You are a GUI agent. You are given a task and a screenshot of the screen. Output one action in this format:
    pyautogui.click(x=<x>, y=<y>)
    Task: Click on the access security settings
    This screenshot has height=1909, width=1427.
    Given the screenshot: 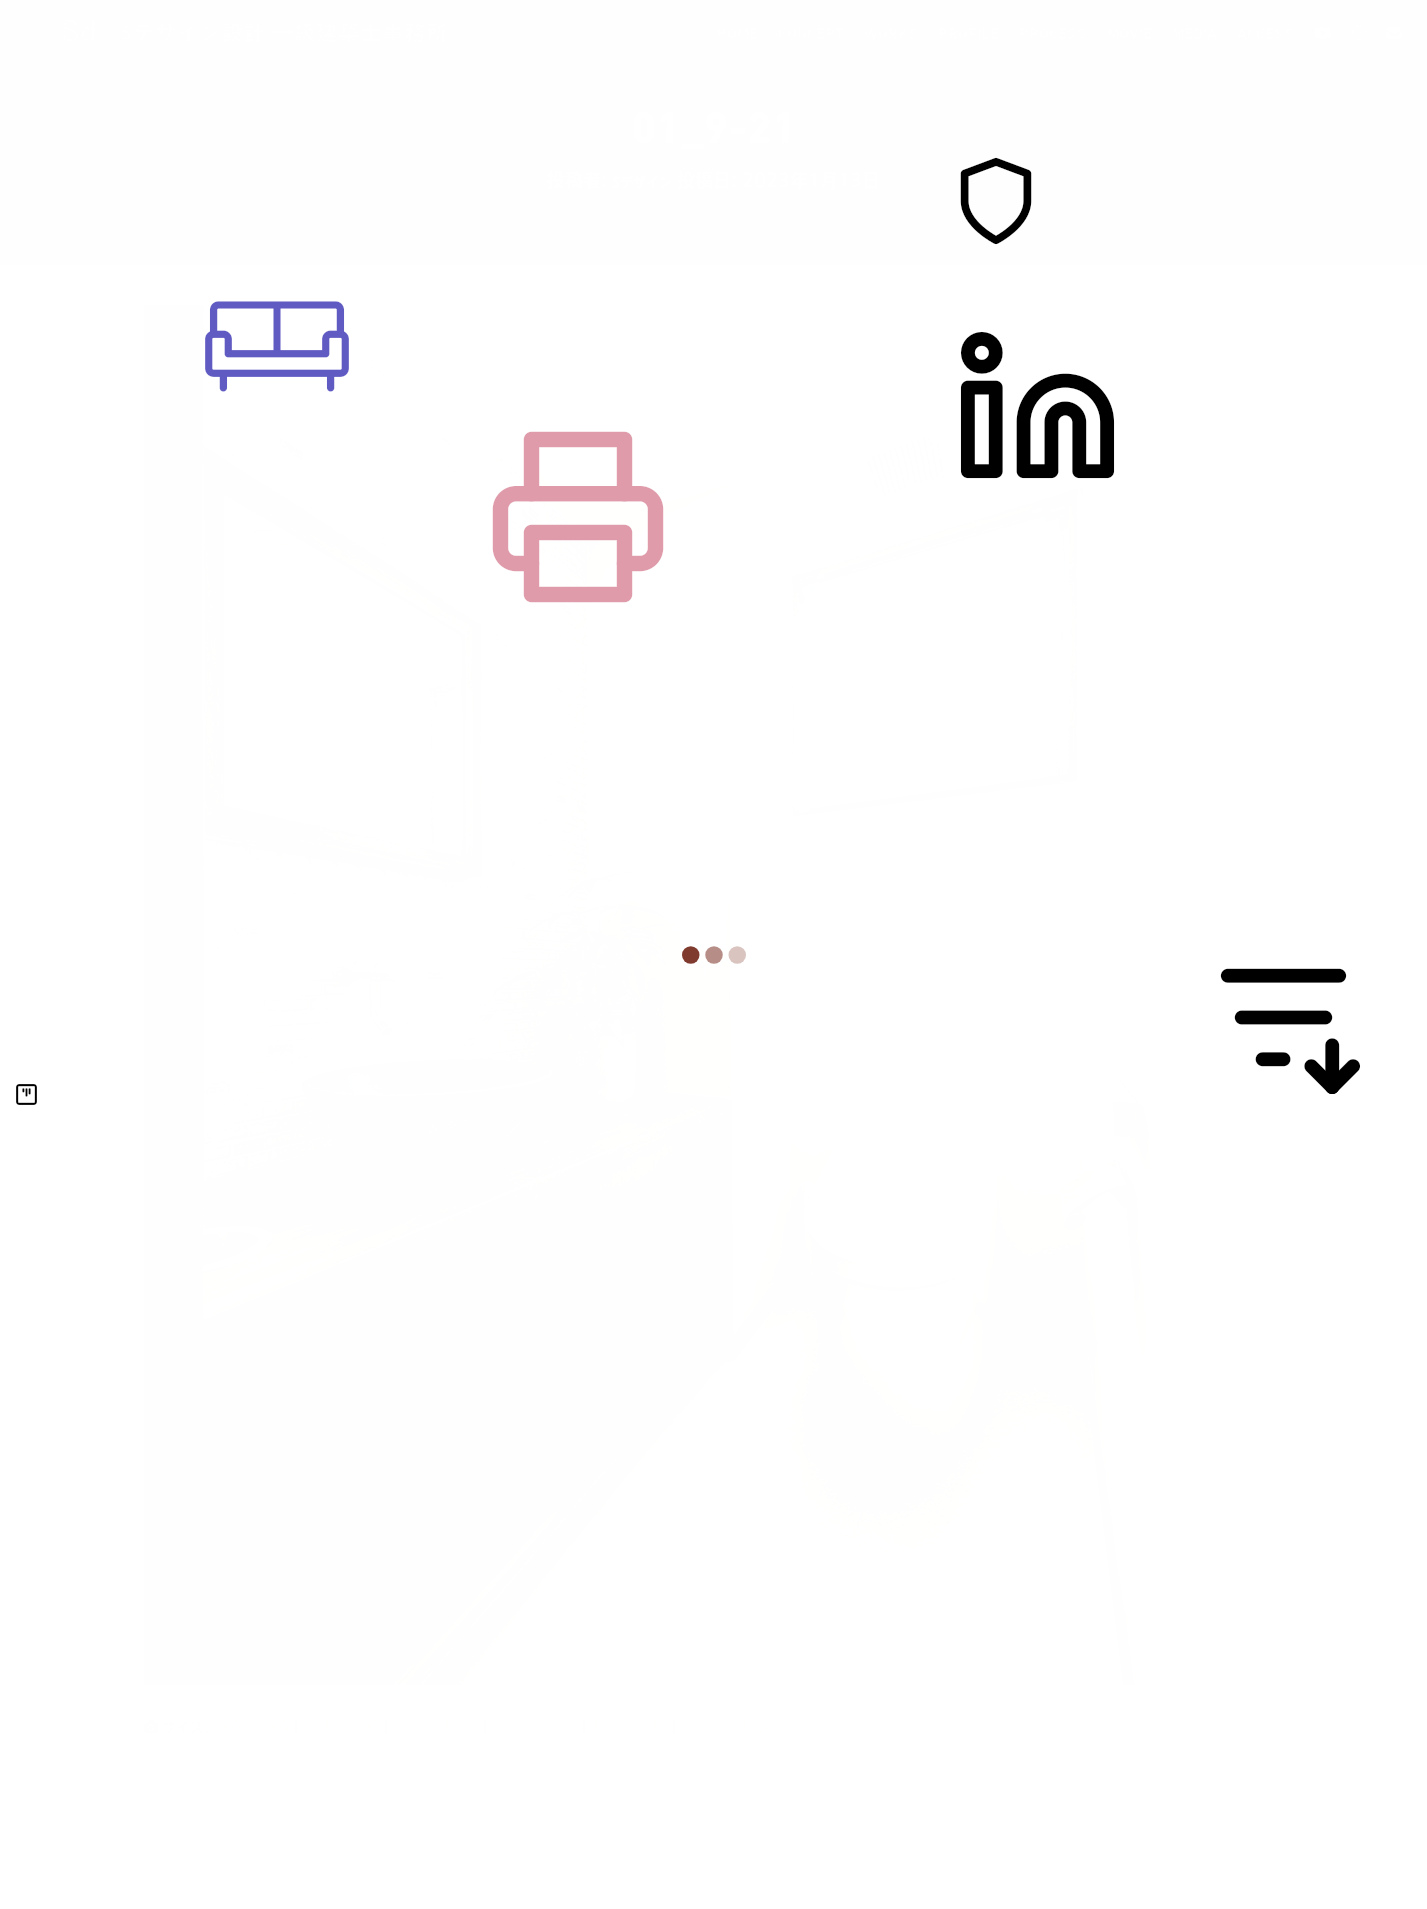 What is the action you would take?
    pyautogui.click(x=996, y=201)
    